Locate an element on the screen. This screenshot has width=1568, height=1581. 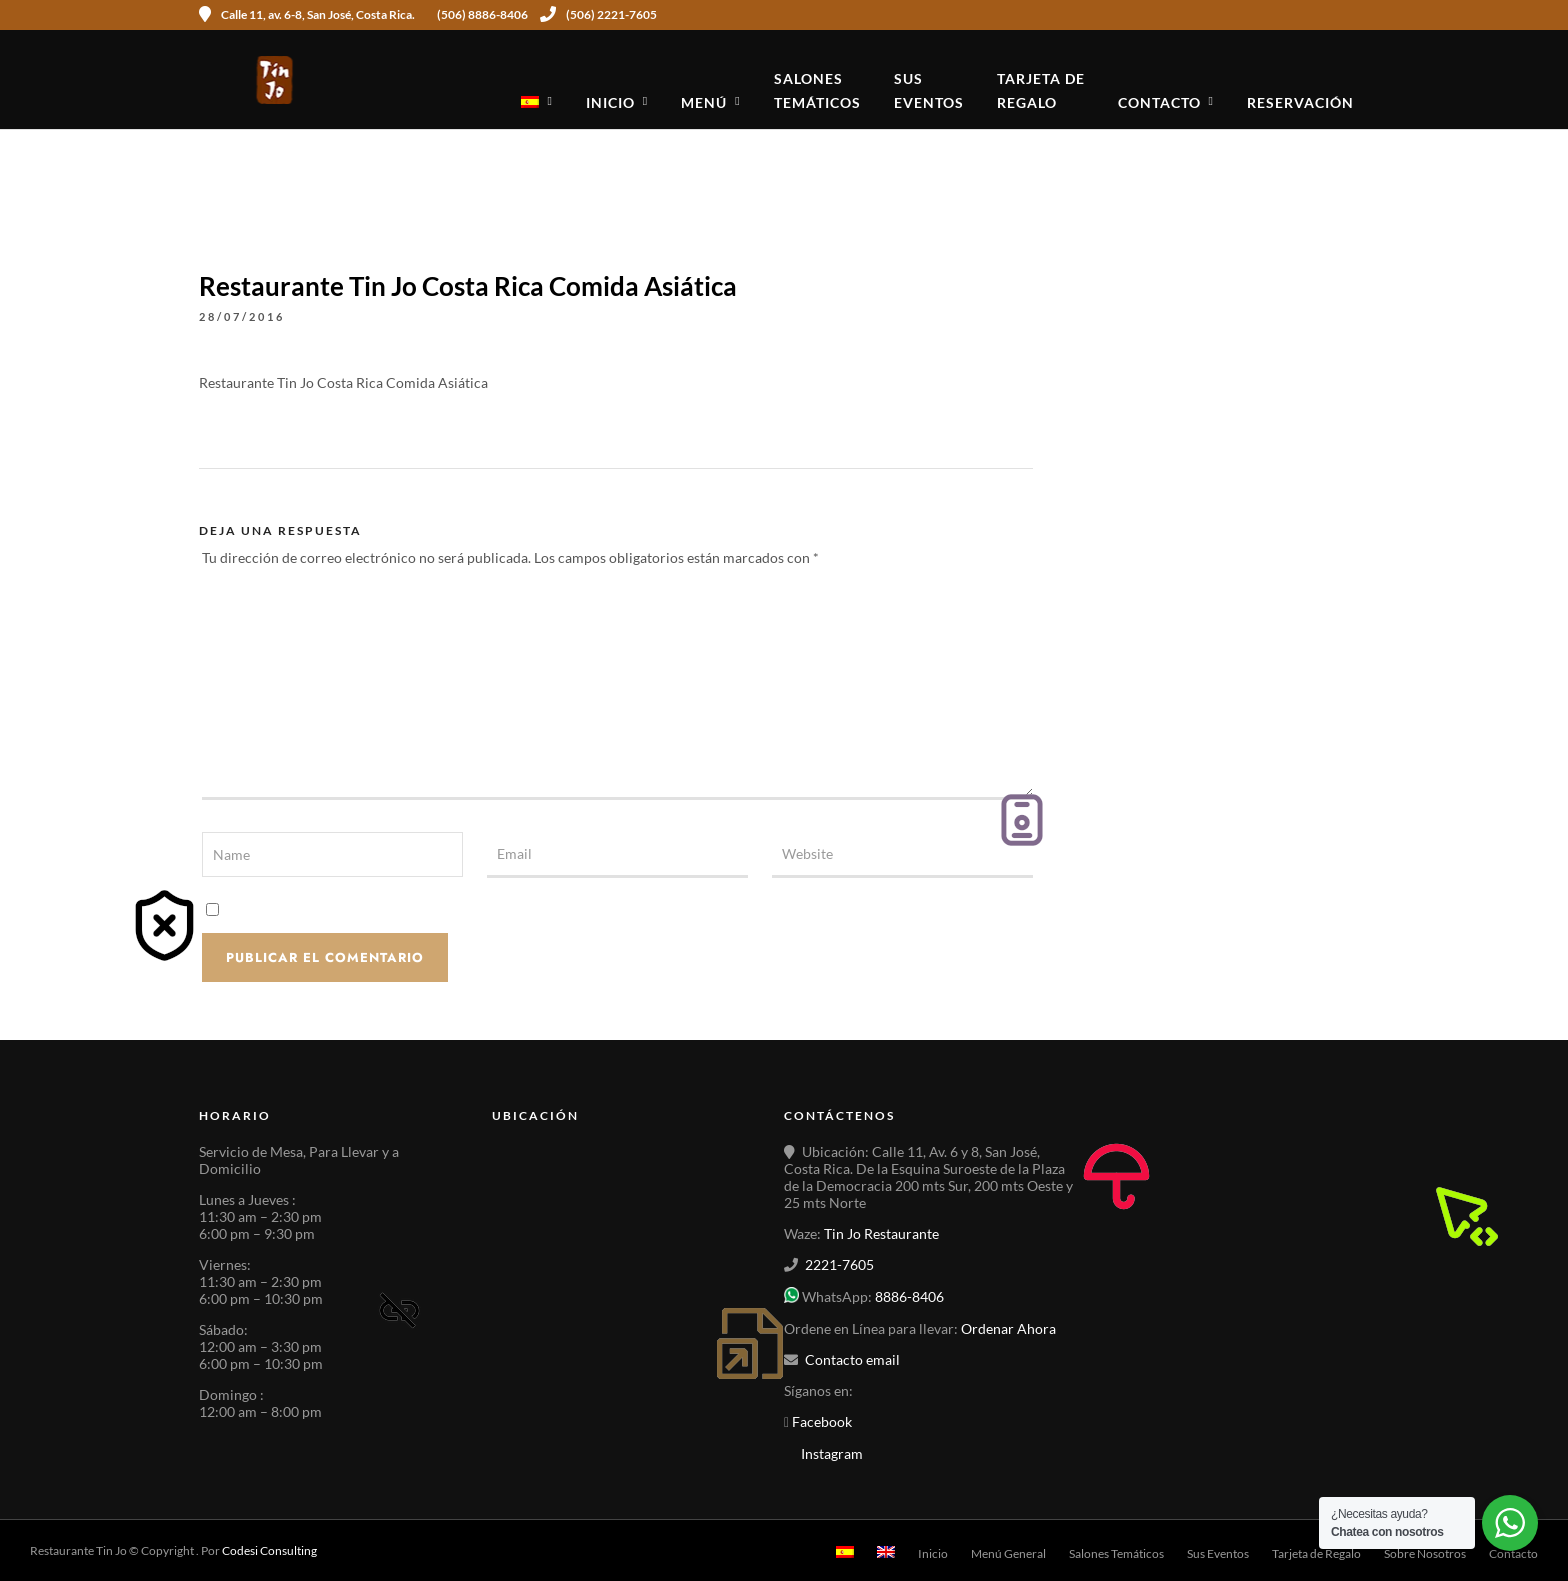
access developer cursor or pointer settings is located at coordinates (1464, 1215).